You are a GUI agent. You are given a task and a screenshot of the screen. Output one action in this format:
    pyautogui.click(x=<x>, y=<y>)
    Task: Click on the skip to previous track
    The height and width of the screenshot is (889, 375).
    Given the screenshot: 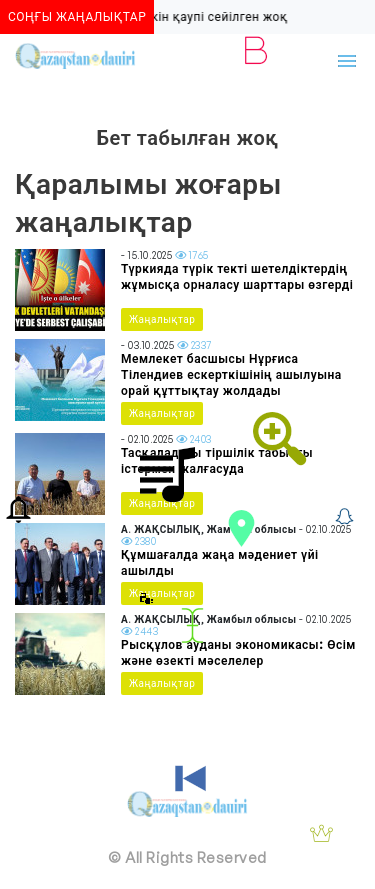 What is the action you would take?
    pyautogui.click(x=190, y=778)
    